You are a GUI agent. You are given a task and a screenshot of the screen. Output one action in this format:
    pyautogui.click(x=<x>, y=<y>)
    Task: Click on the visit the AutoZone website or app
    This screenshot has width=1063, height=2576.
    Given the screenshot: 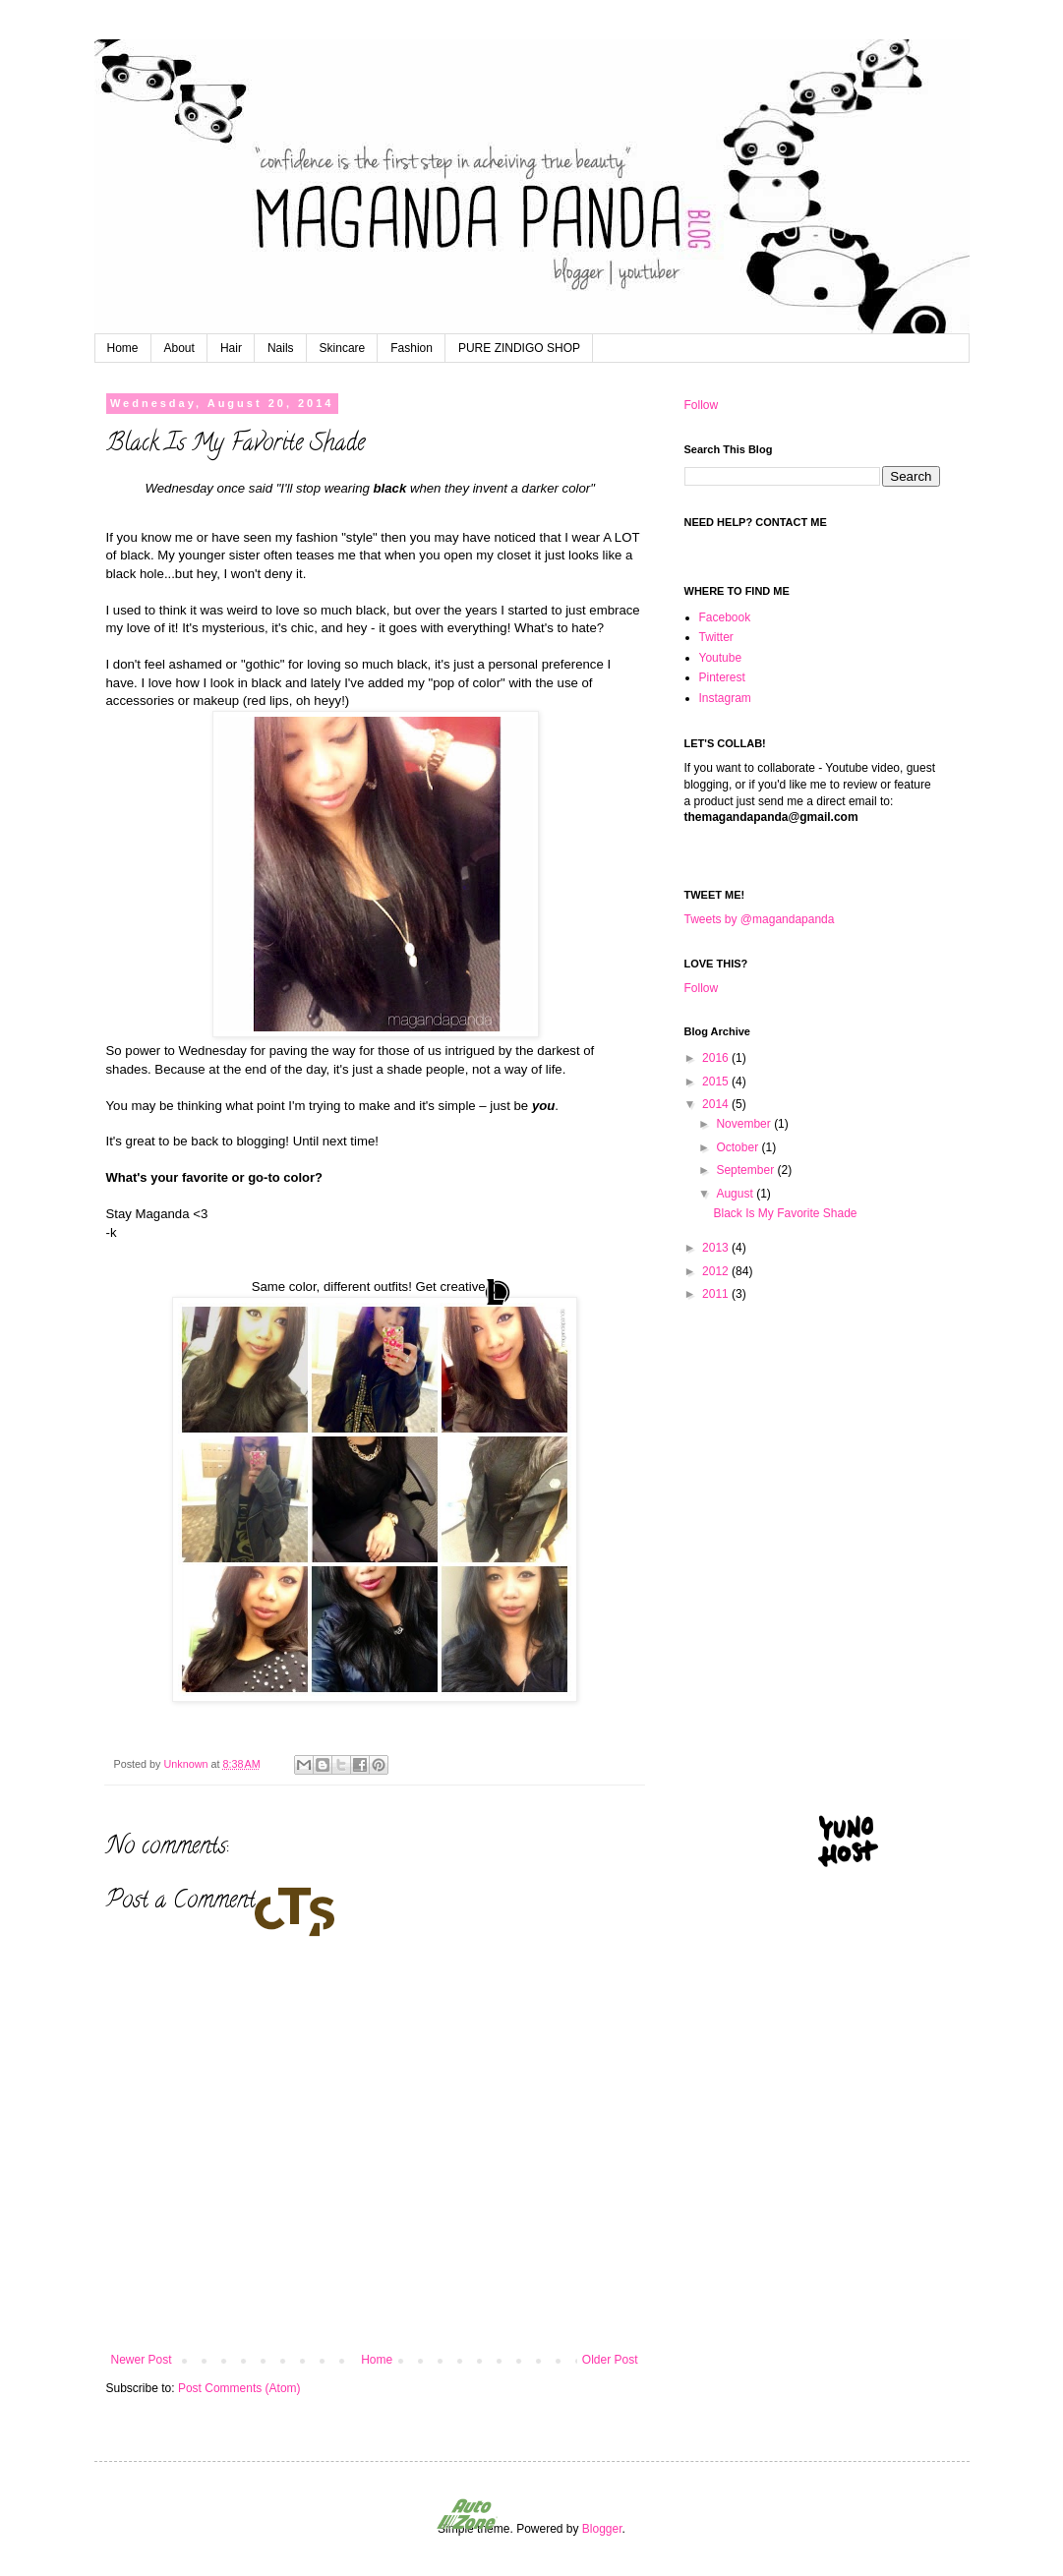 What is the action you would take?
    pyautogui.click(x=467, y=2514)
    